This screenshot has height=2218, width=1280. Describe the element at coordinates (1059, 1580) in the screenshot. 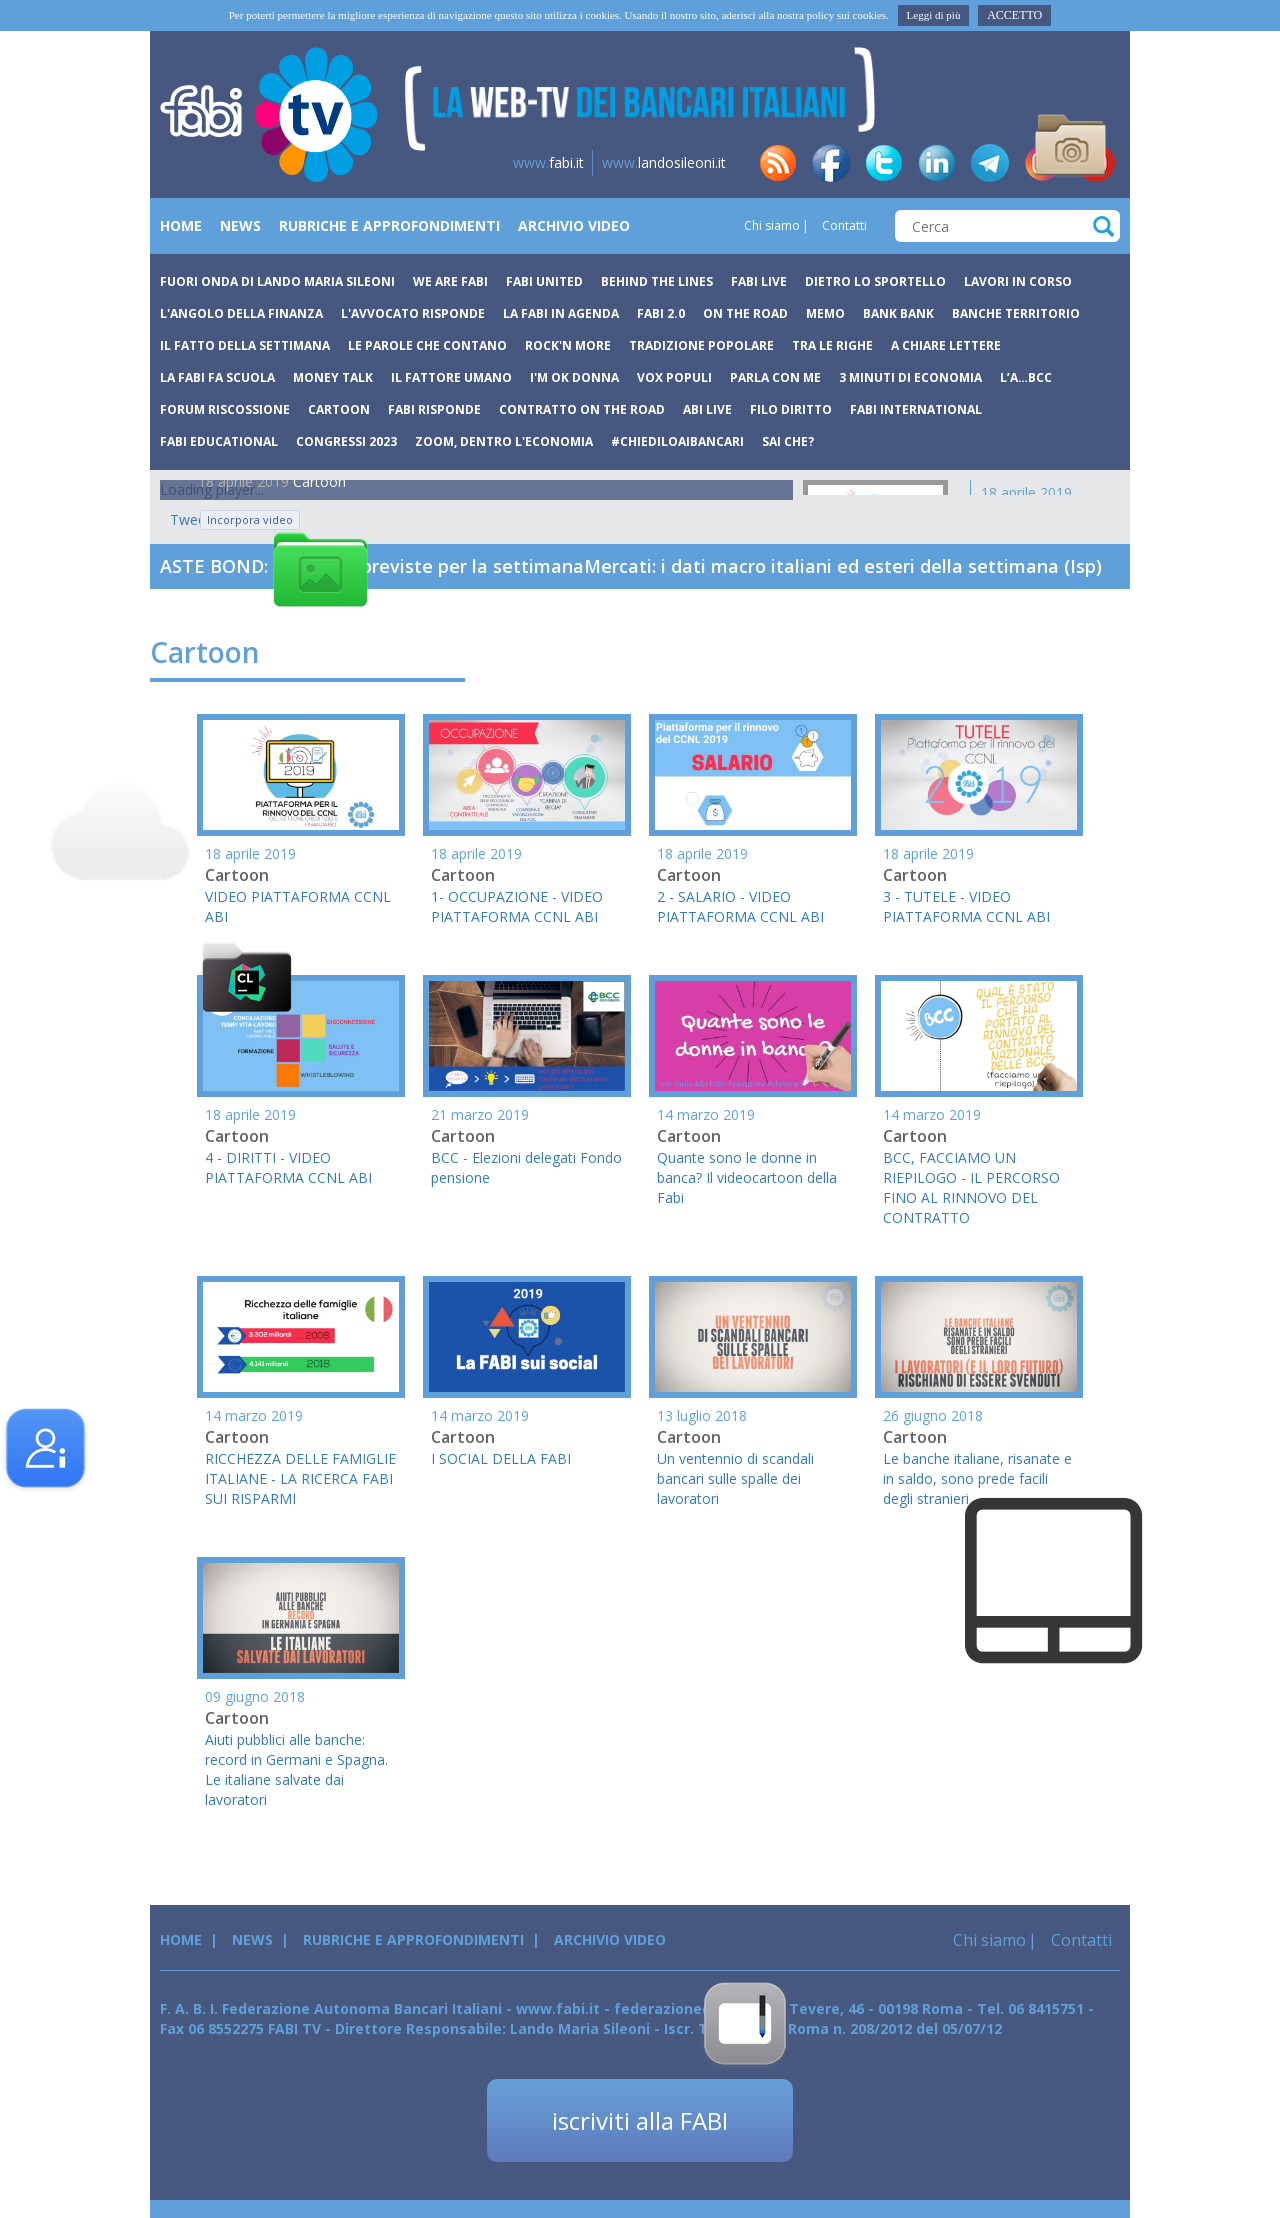

I see `touchpad or trackpad input device` at that location.